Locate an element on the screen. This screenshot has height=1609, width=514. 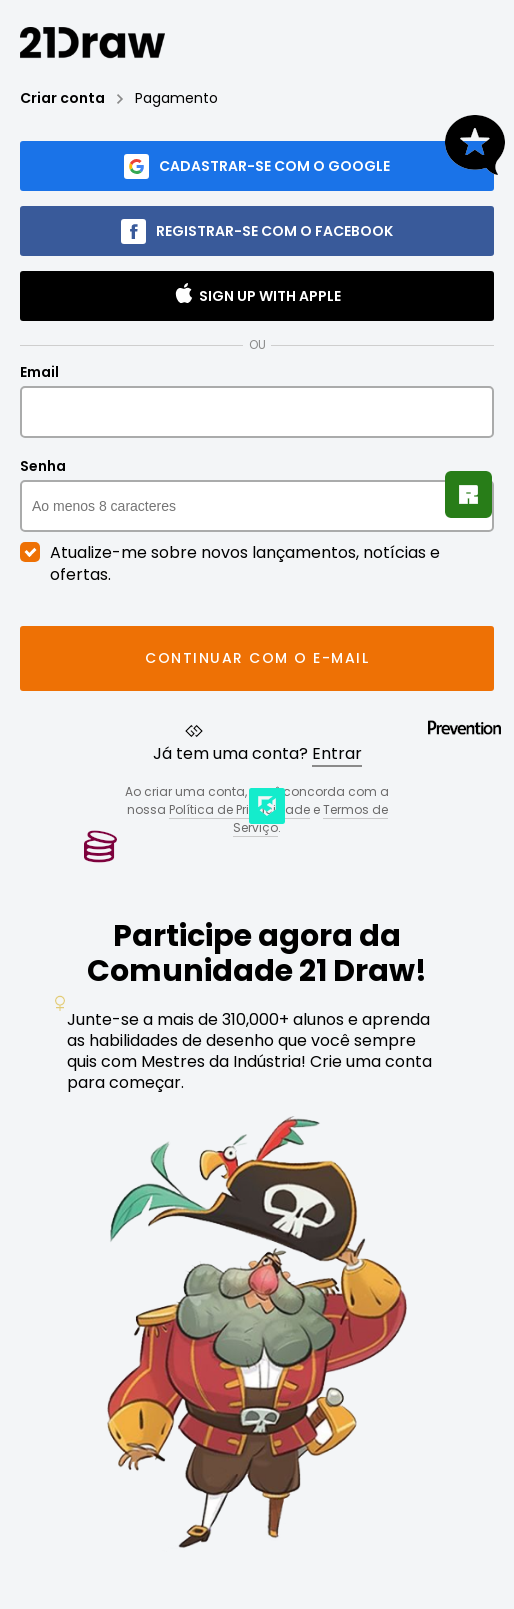
indicates female or women's category is located at coordinates (60, 1003).